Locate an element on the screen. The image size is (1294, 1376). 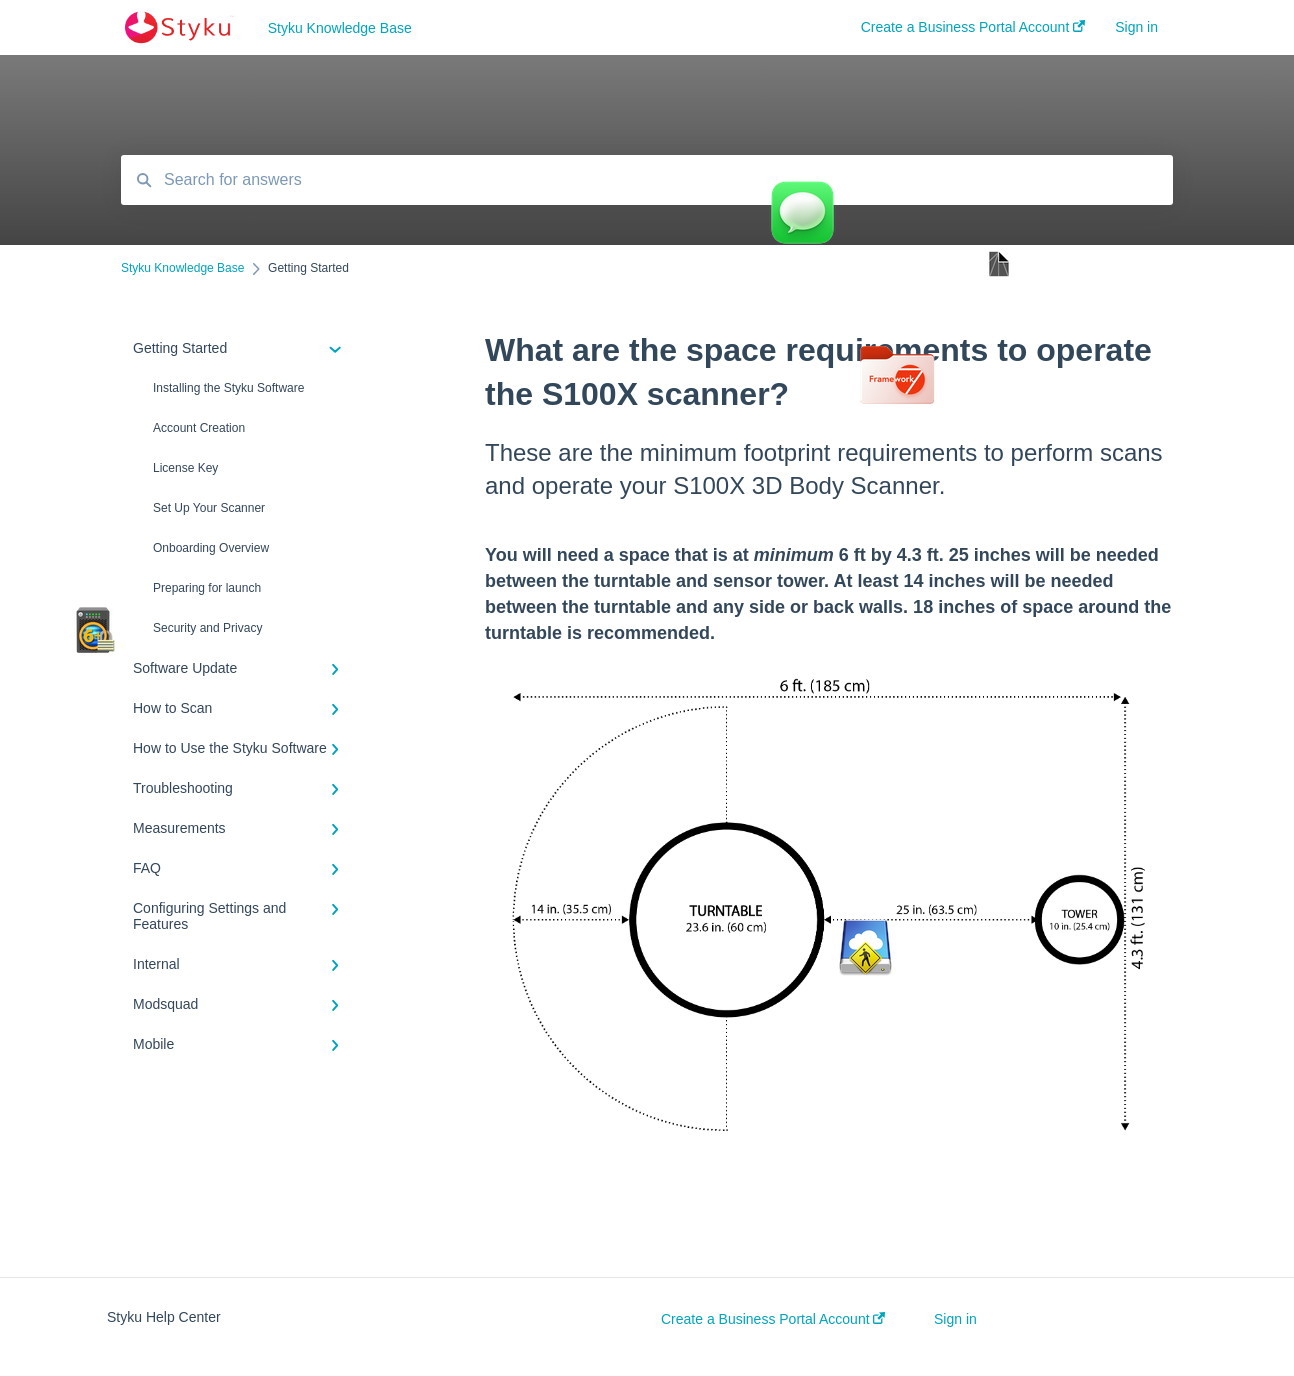
access iDisk cloud storage for user files is located at coordinates (865, 947).